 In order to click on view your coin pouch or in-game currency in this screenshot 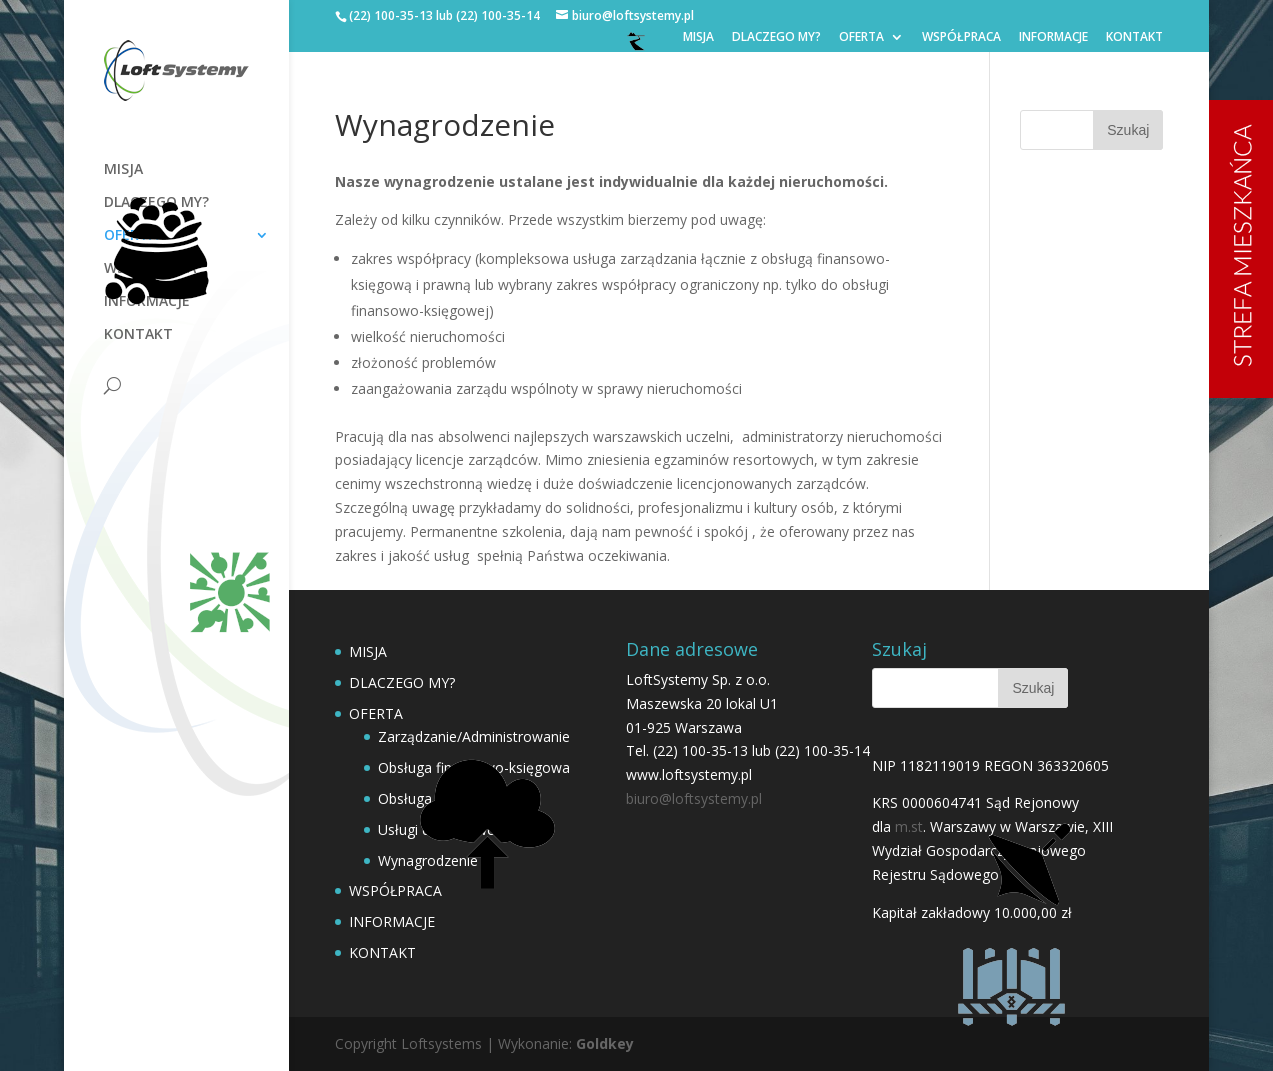, I will do `click(157, 251)`.